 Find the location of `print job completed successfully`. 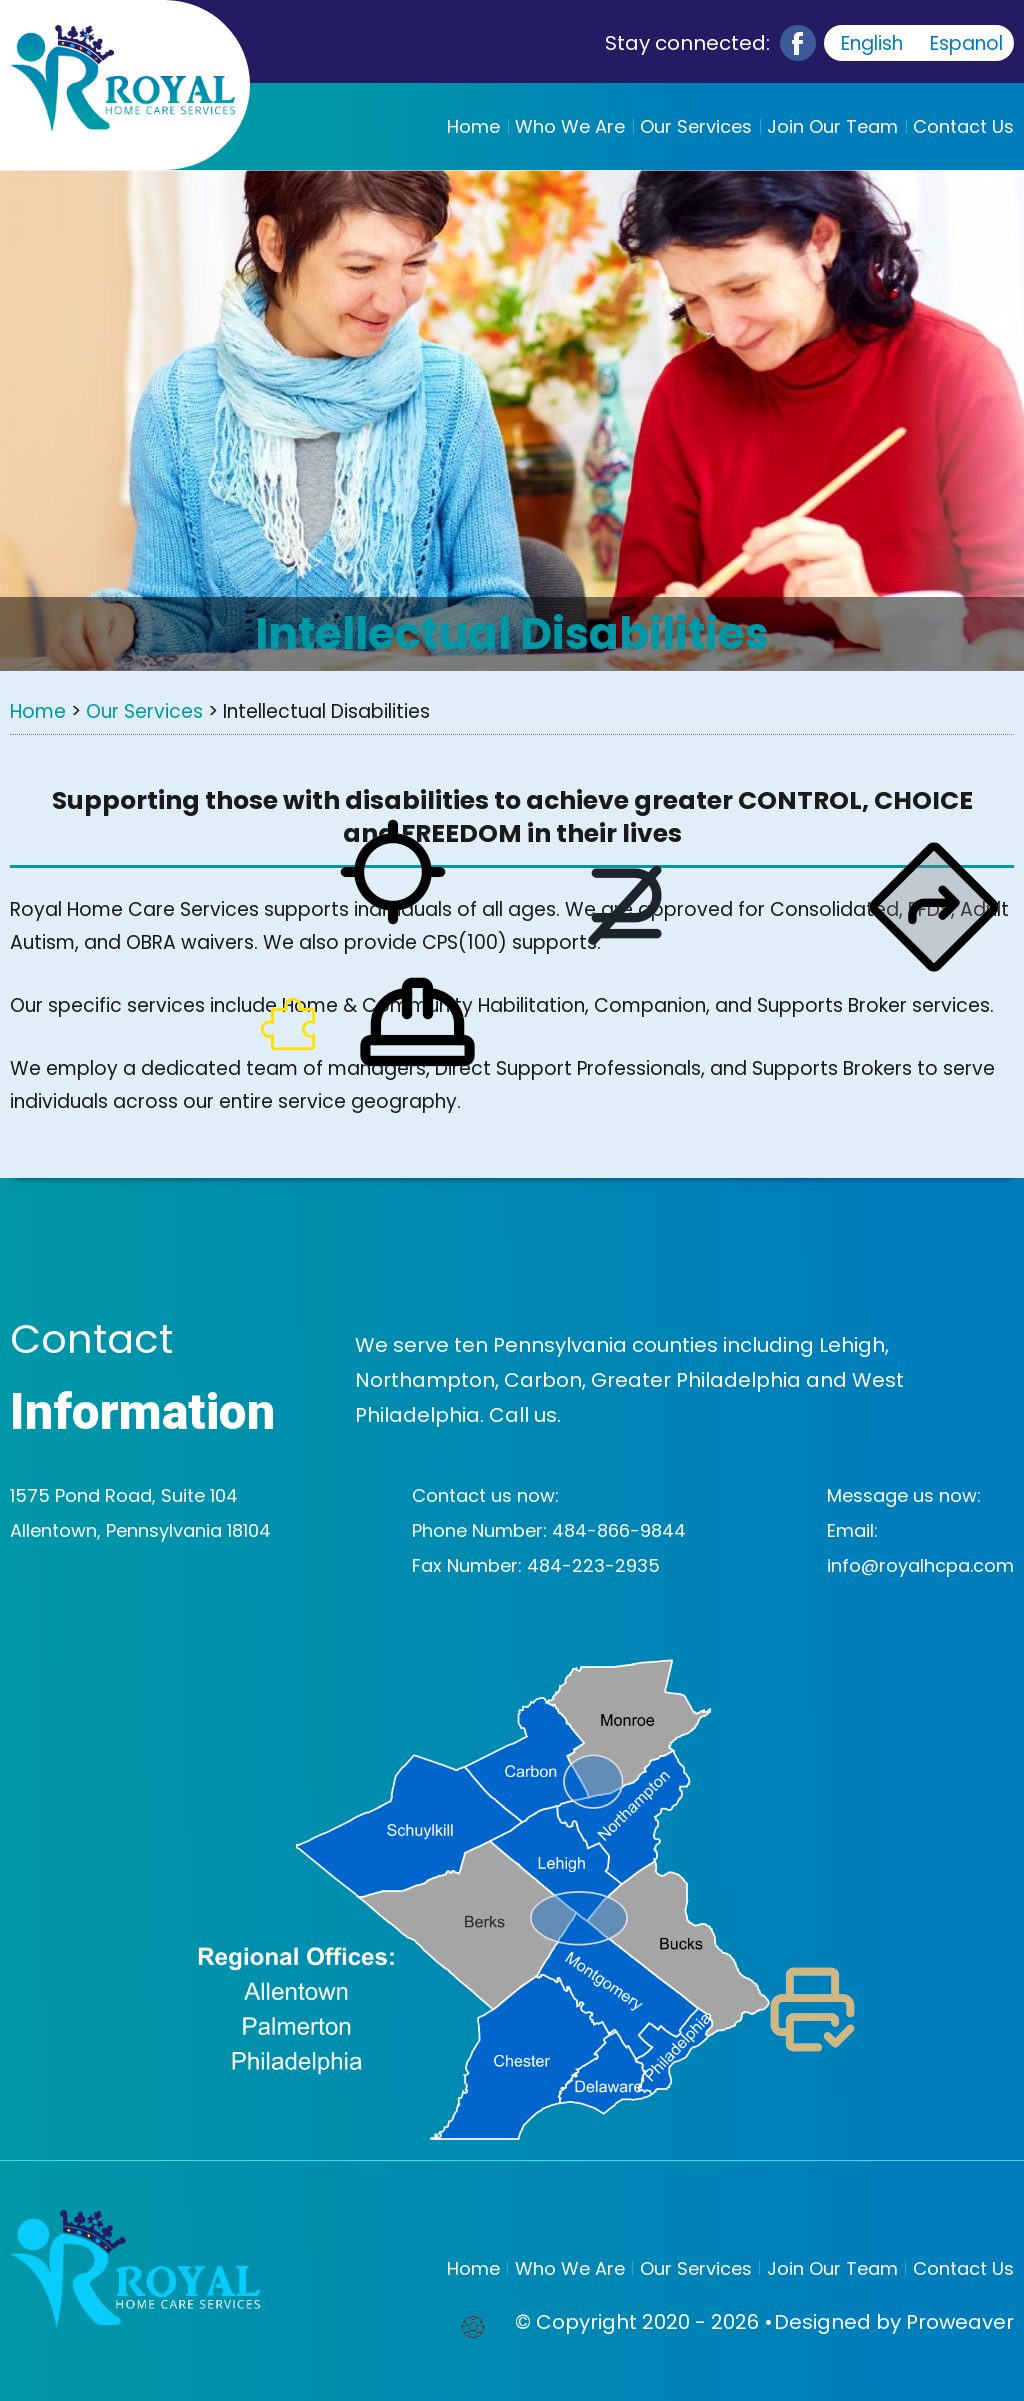

print job completed successfully is located at coordinates (812, 2009).